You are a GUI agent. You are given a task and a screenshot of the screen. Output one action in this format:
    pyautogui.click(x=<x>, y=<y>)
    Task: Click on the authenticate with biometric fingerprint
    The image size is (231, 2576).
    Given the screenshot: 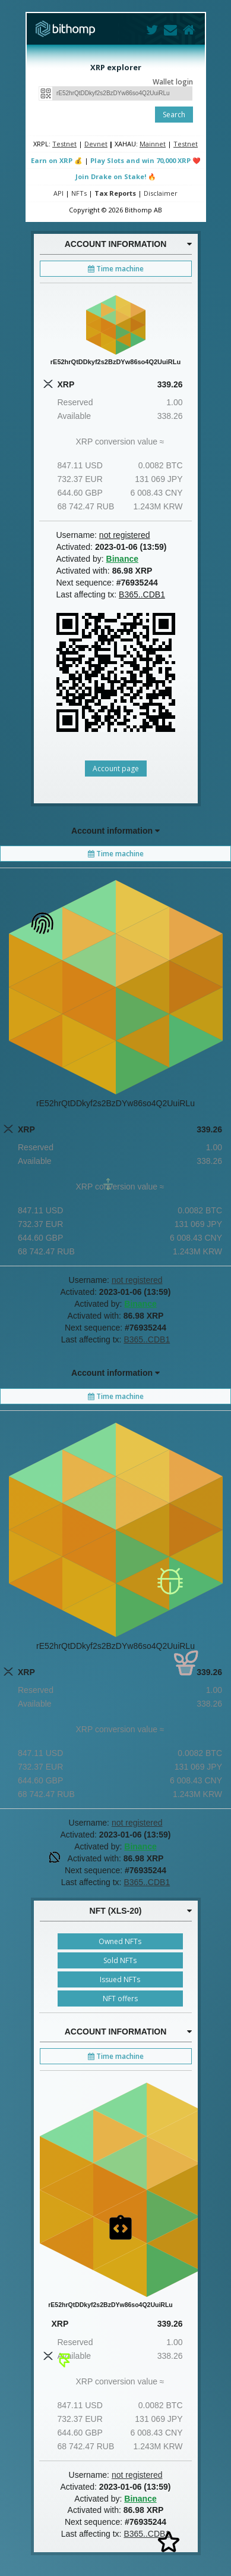 What is the action you would take?
    pyautogui.click(x=42, y=923)
    